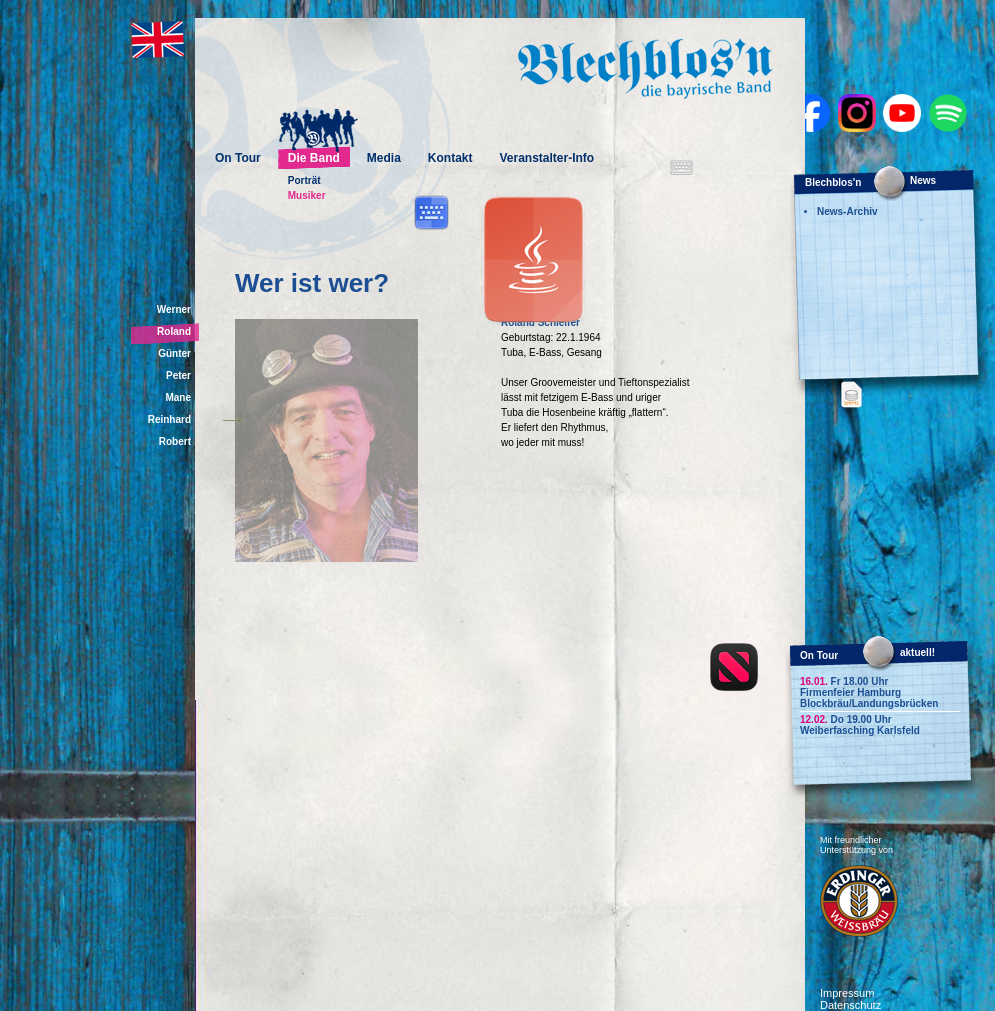 Image resolution: width=995 pixels, height=1011 pixels. What do you see at coordinates (734, 667) in the screenshot?
I see `open the Apple News app` at bounding box center [734, 667].